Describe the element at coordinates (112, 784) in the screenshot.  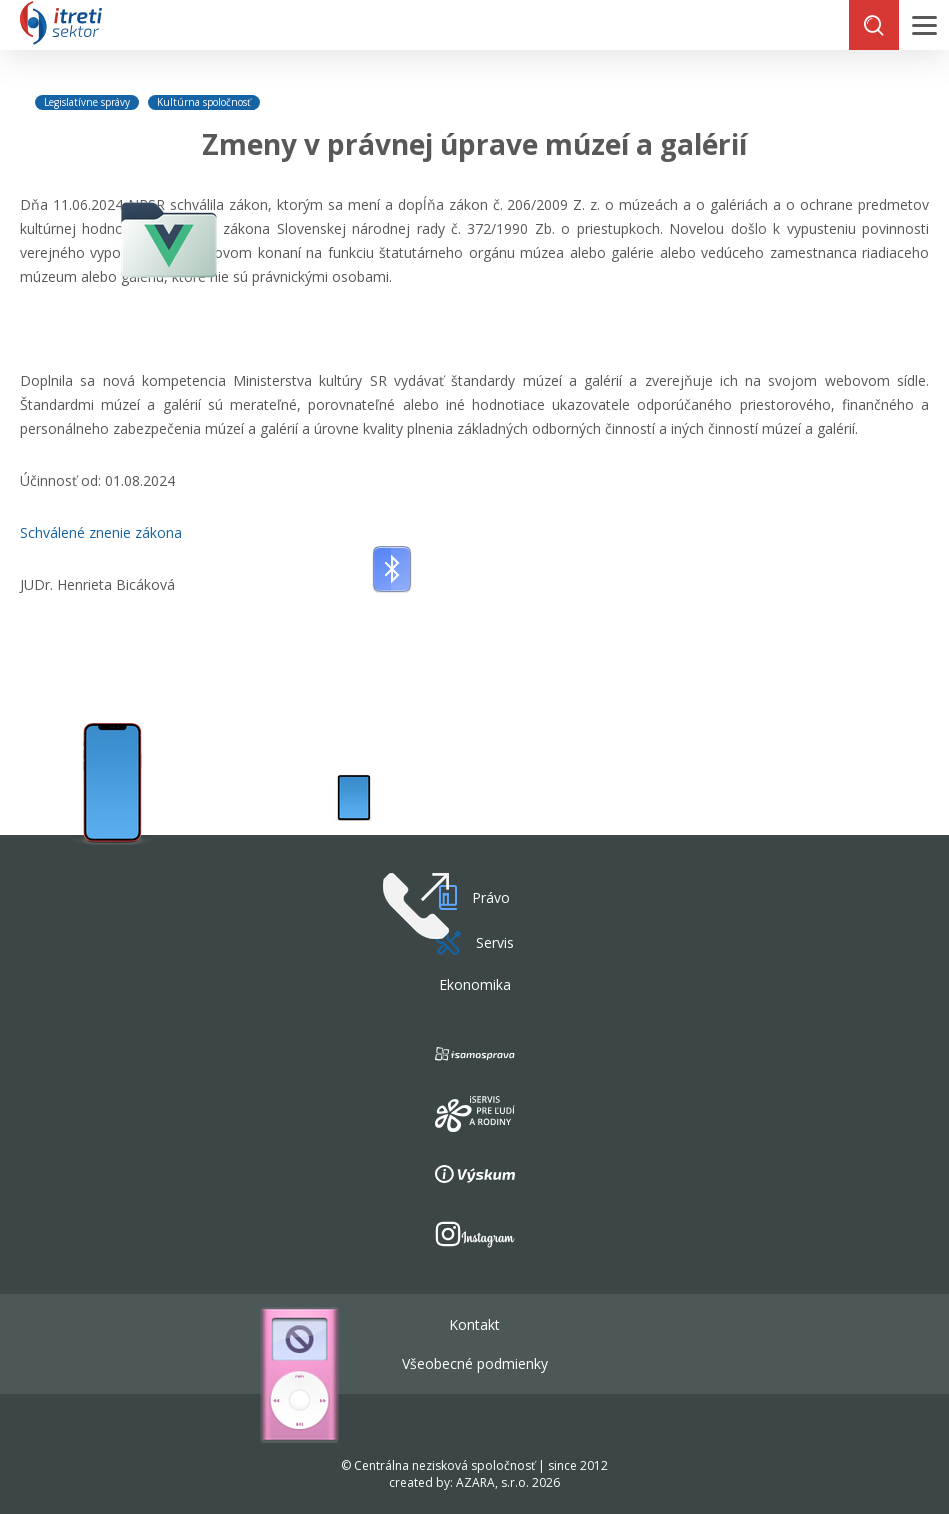
I see `iPhone 12 device icon in red` at that location.